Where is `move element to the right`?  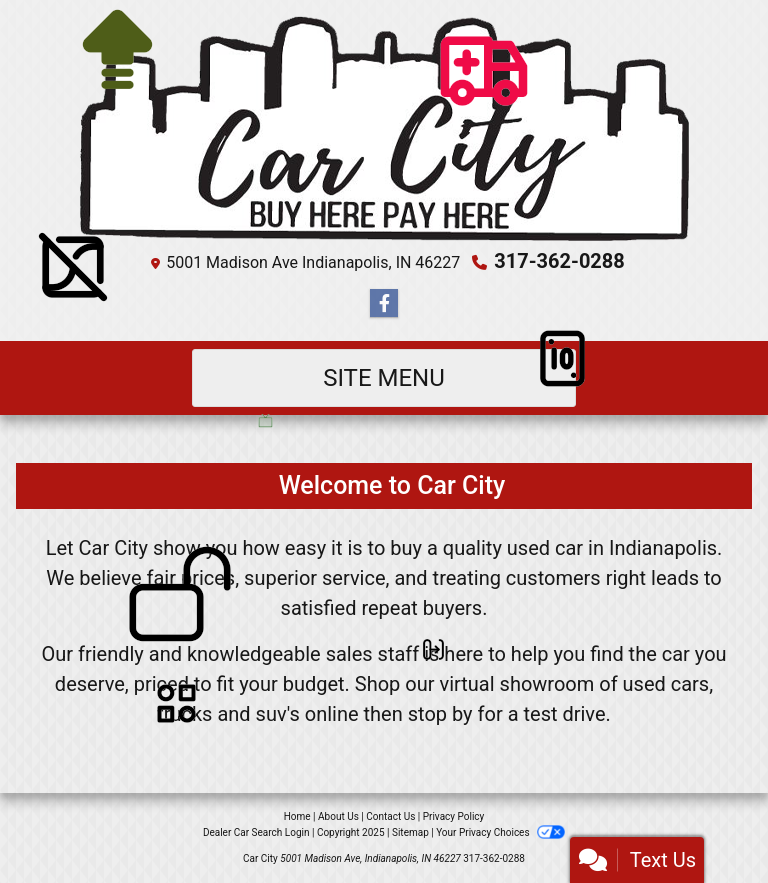
move element to the right is located at coordinates (433, 649).